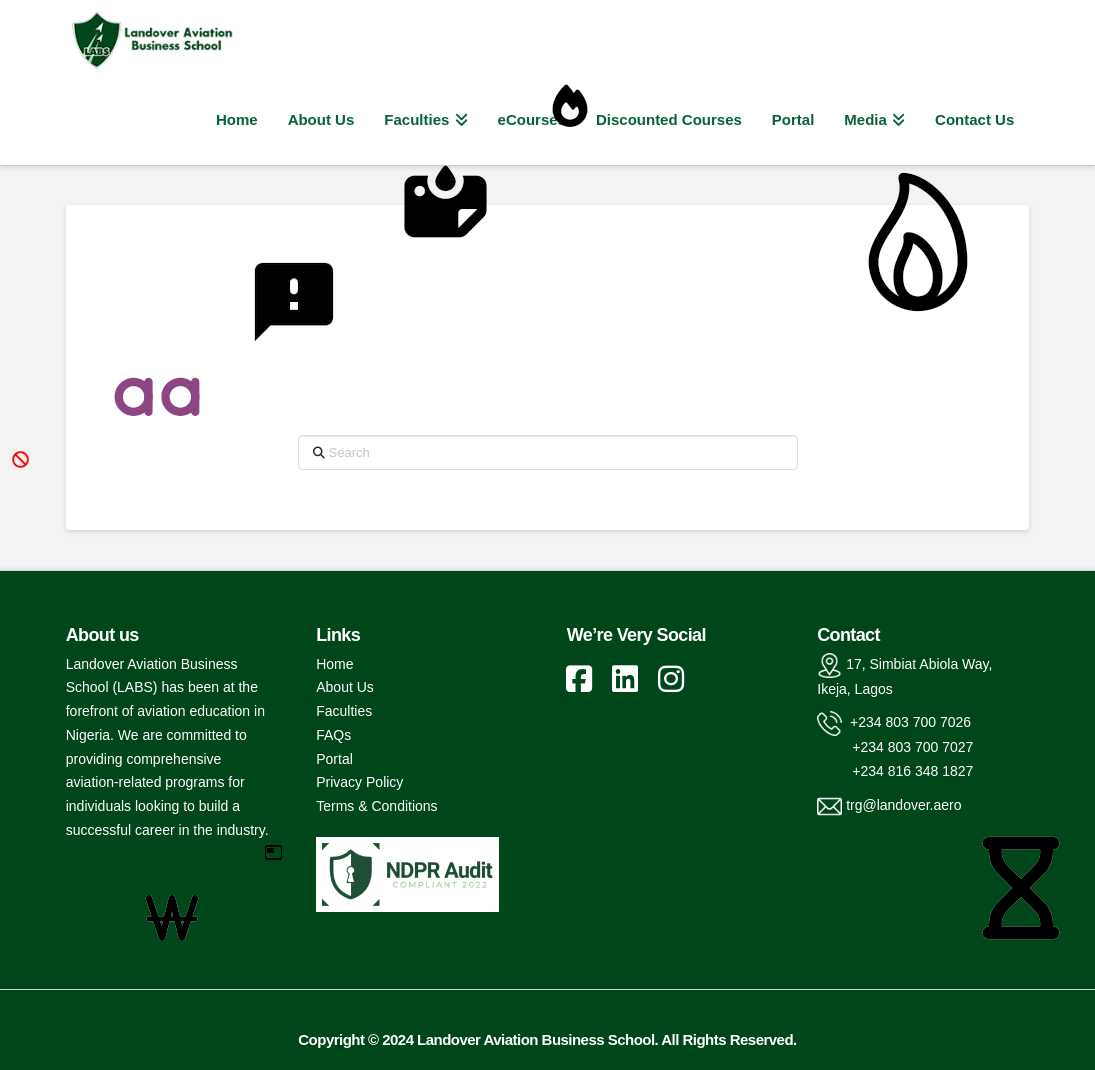  Describe the element at coordinates (172, 918) in the screenshot. I see `indicates south korean won currency` at that location.